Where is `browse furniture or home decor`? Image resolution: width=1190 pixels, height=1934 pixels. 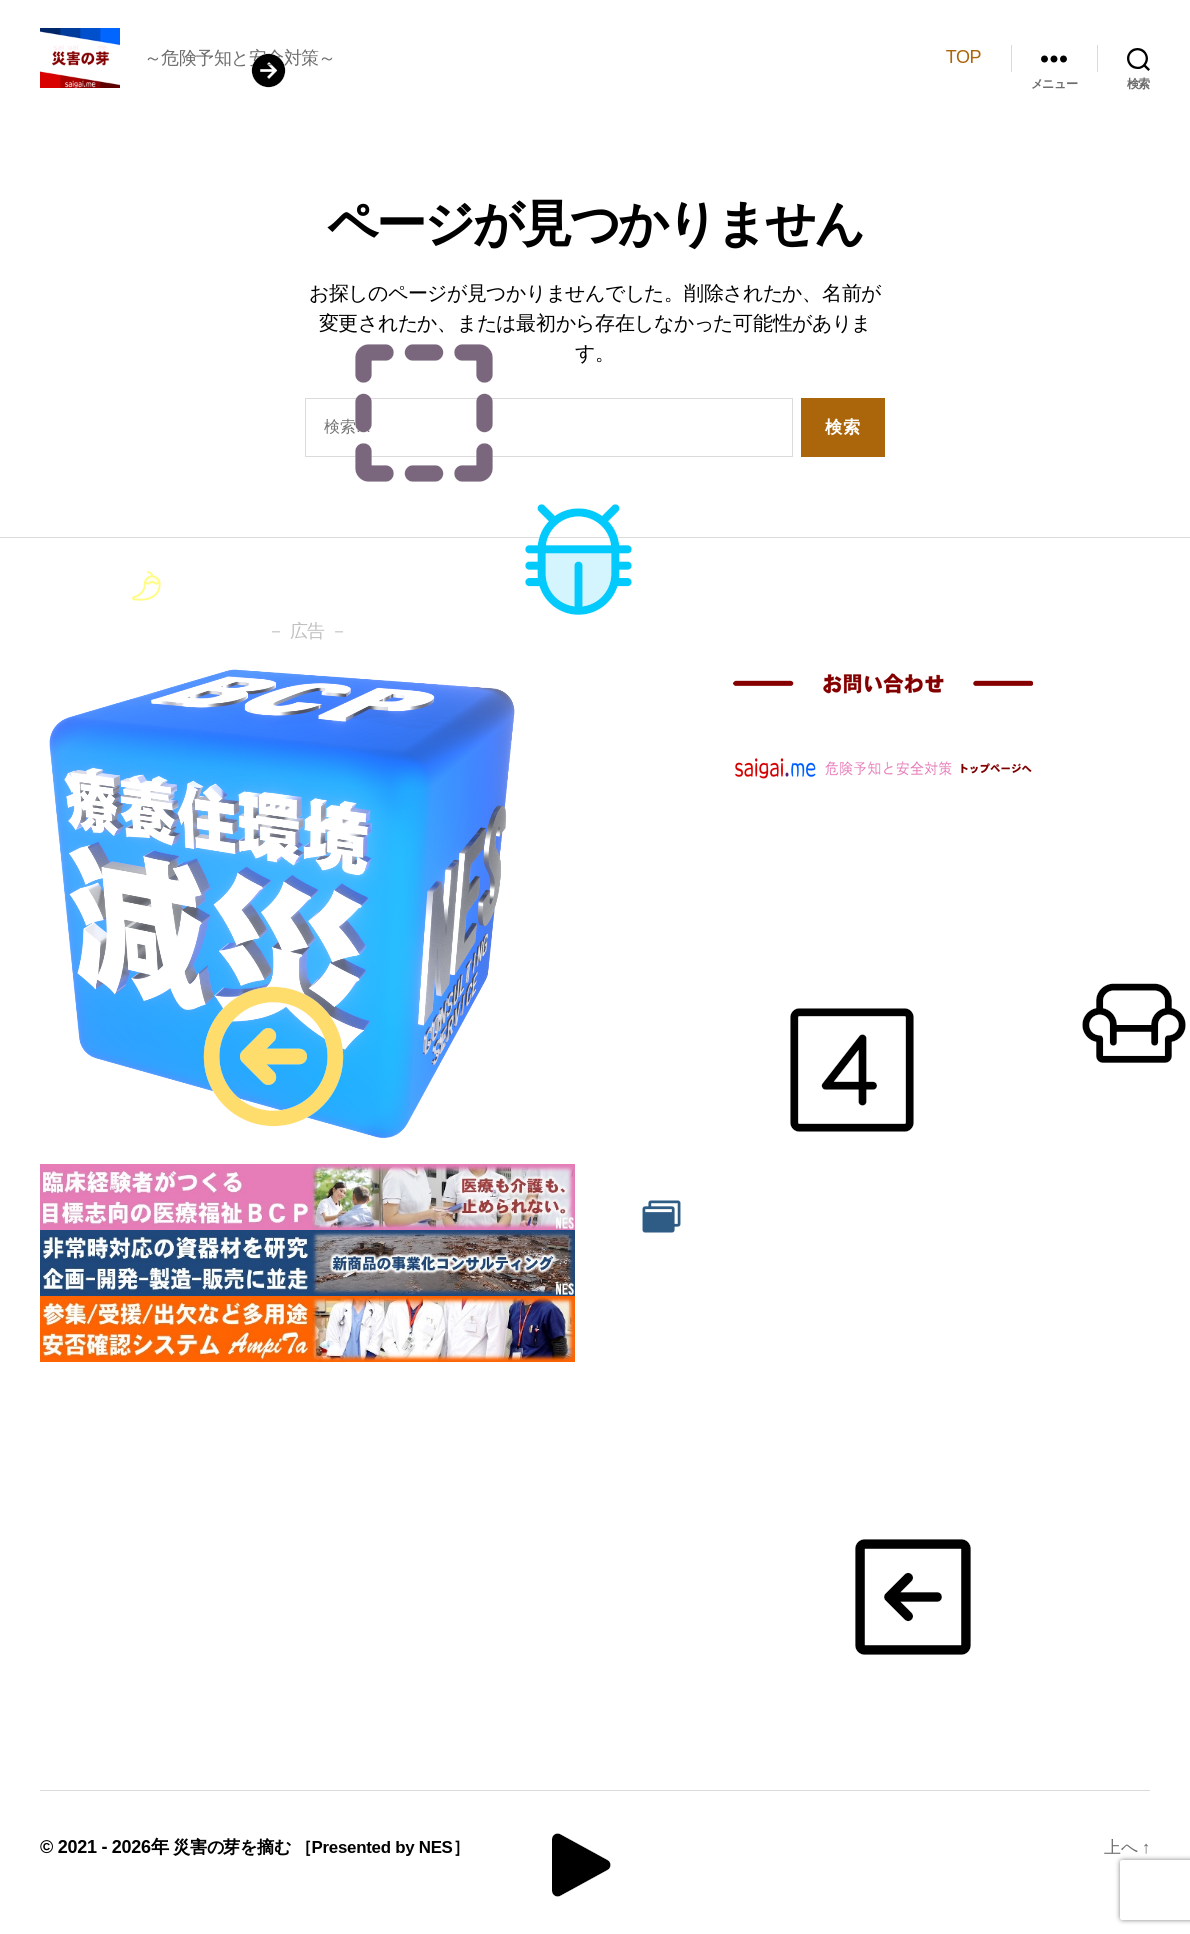
browse furniture or home decor is located at coordinates (1134, 1025).